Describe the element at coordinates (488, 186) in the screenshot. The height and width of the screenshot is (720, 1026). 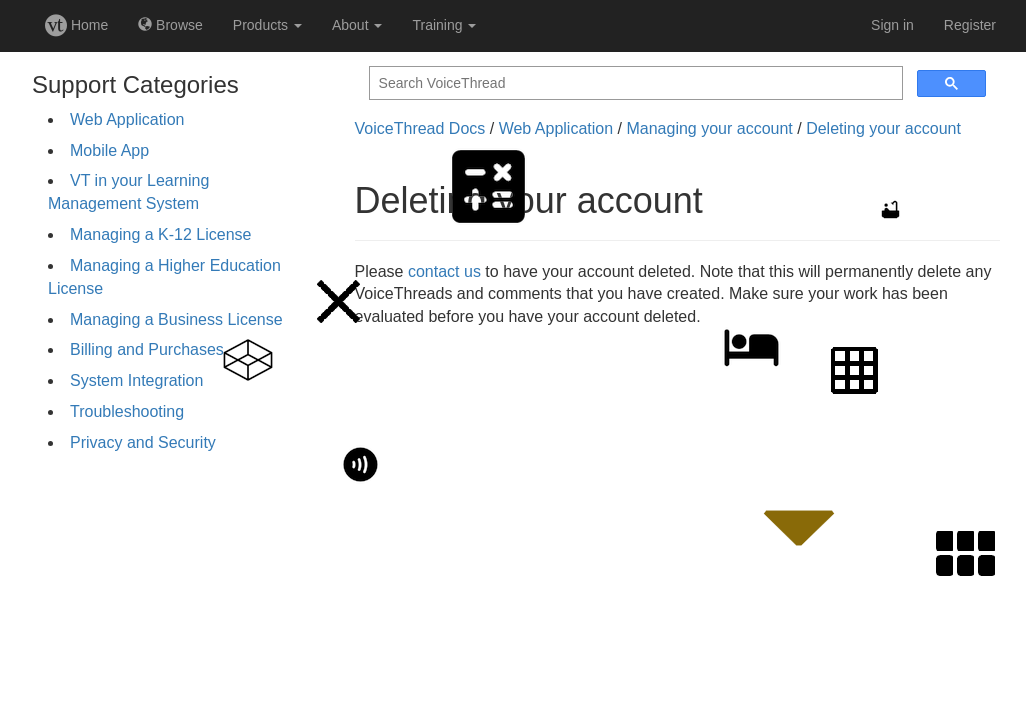
I see `open the calculator app` at that location.